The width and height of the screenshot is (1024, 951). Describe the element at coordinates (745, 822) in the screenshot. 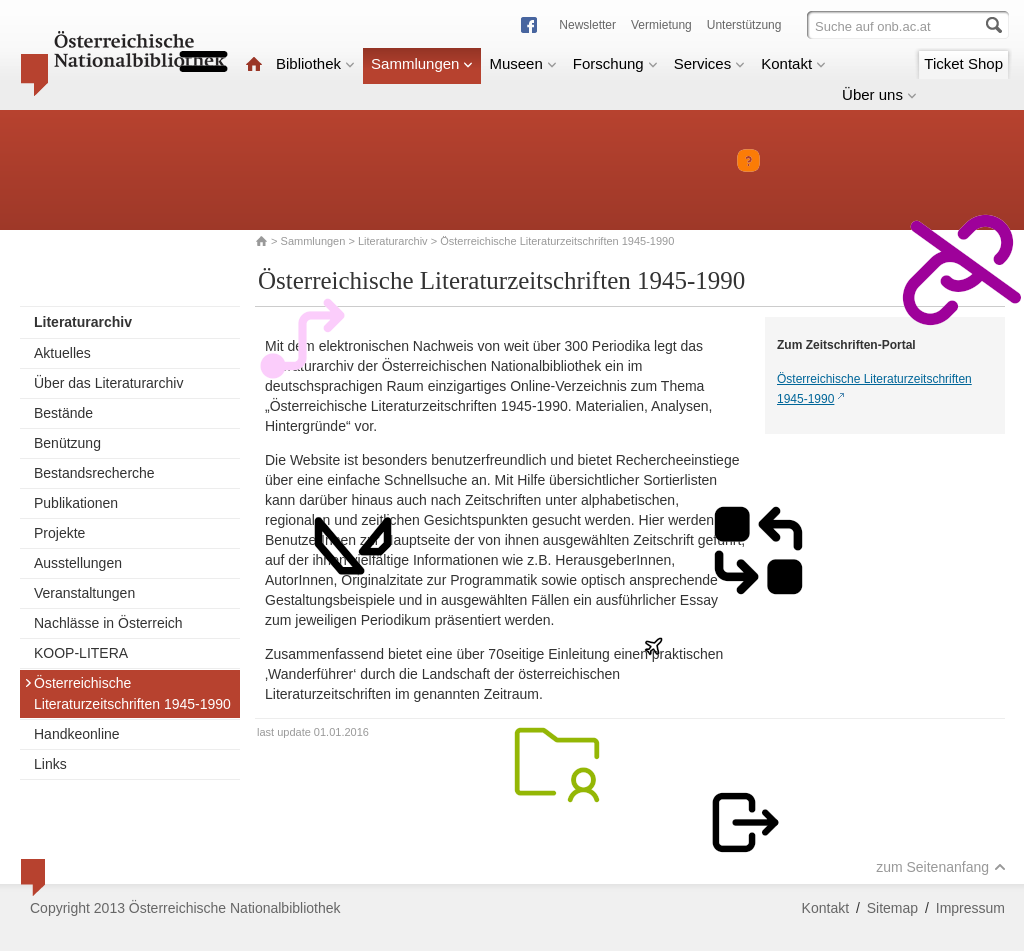

I see `log out of your account` at that location.